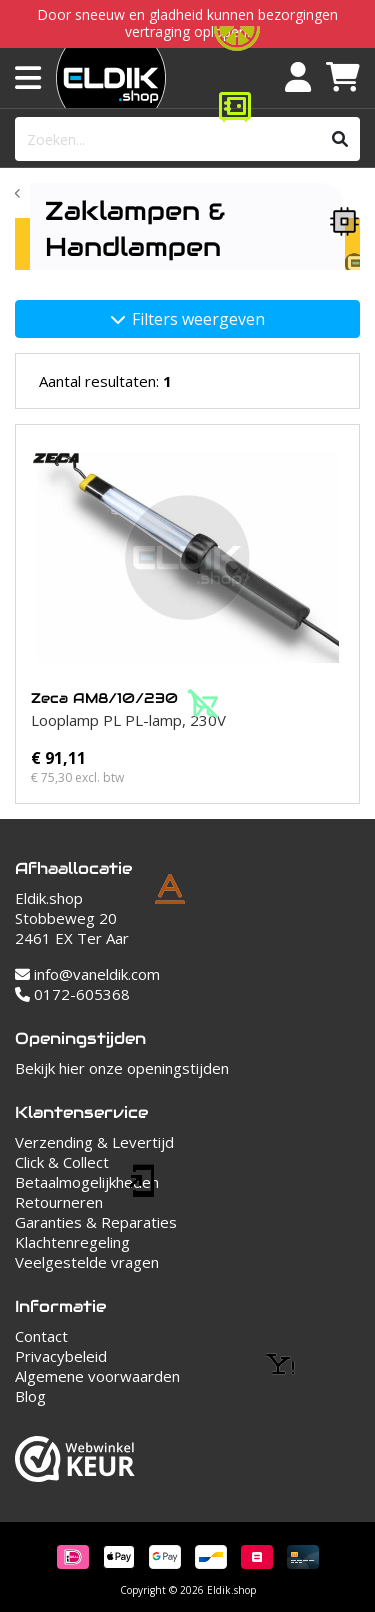  I want to click on set text baseline alignment, so click(170, 889).